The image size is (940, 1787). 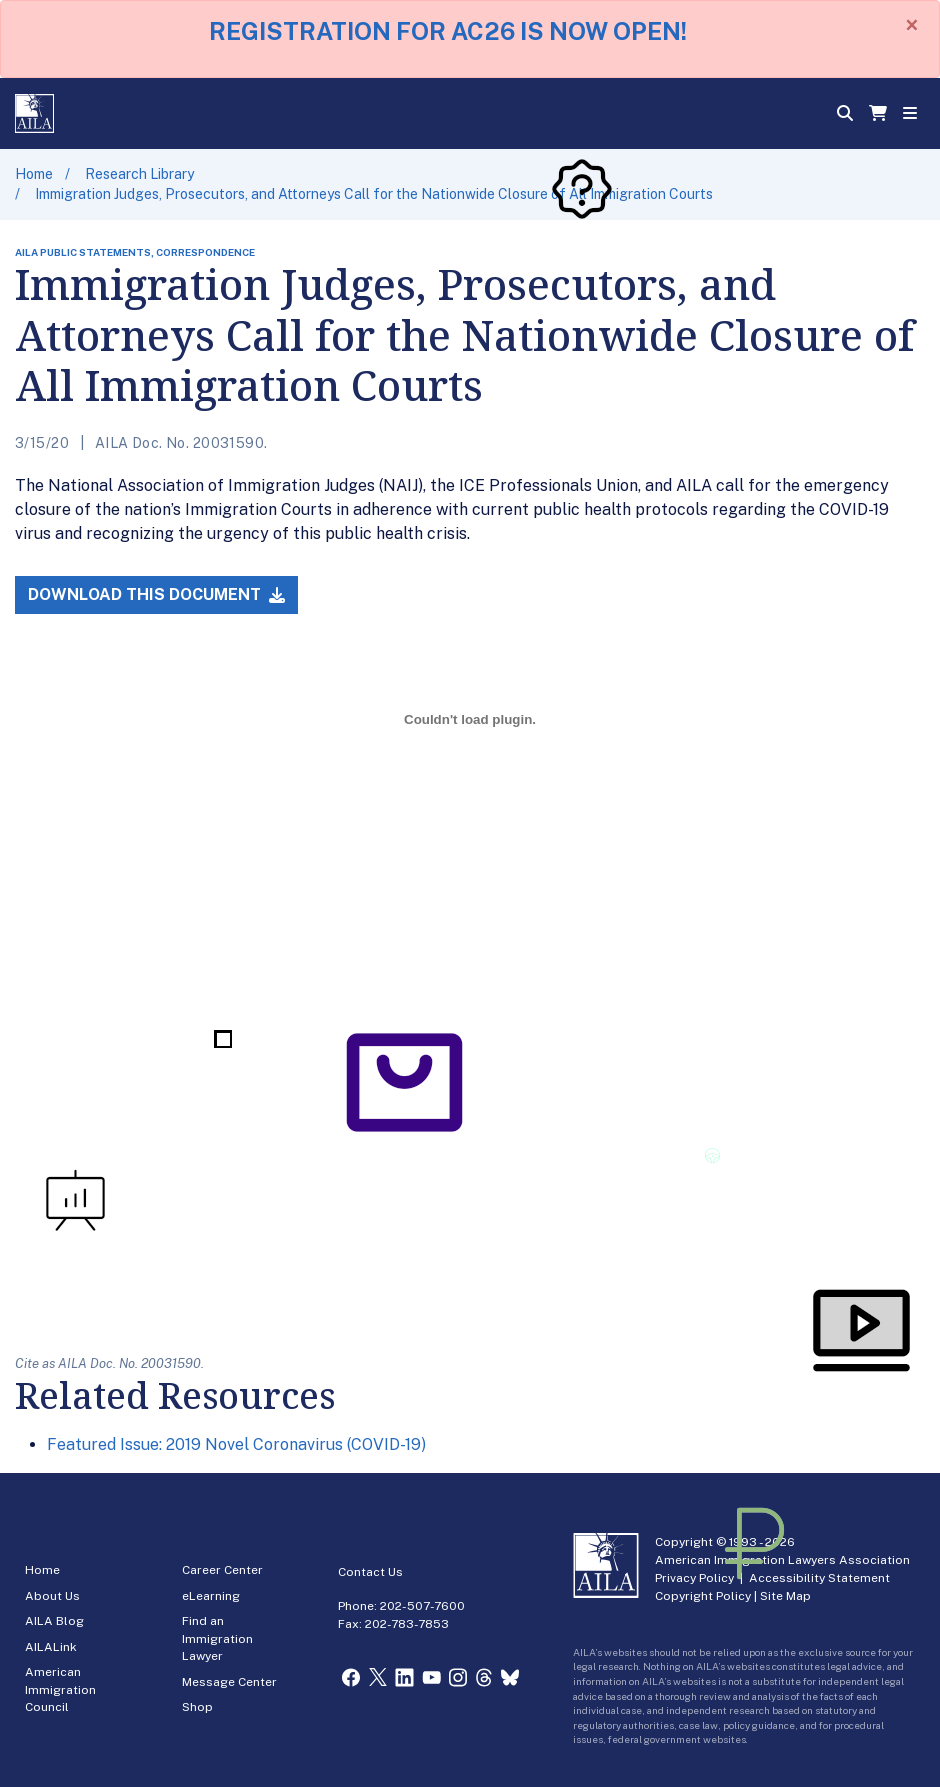 I want to click on view your shopping bag, so click(x=404, y=1082).